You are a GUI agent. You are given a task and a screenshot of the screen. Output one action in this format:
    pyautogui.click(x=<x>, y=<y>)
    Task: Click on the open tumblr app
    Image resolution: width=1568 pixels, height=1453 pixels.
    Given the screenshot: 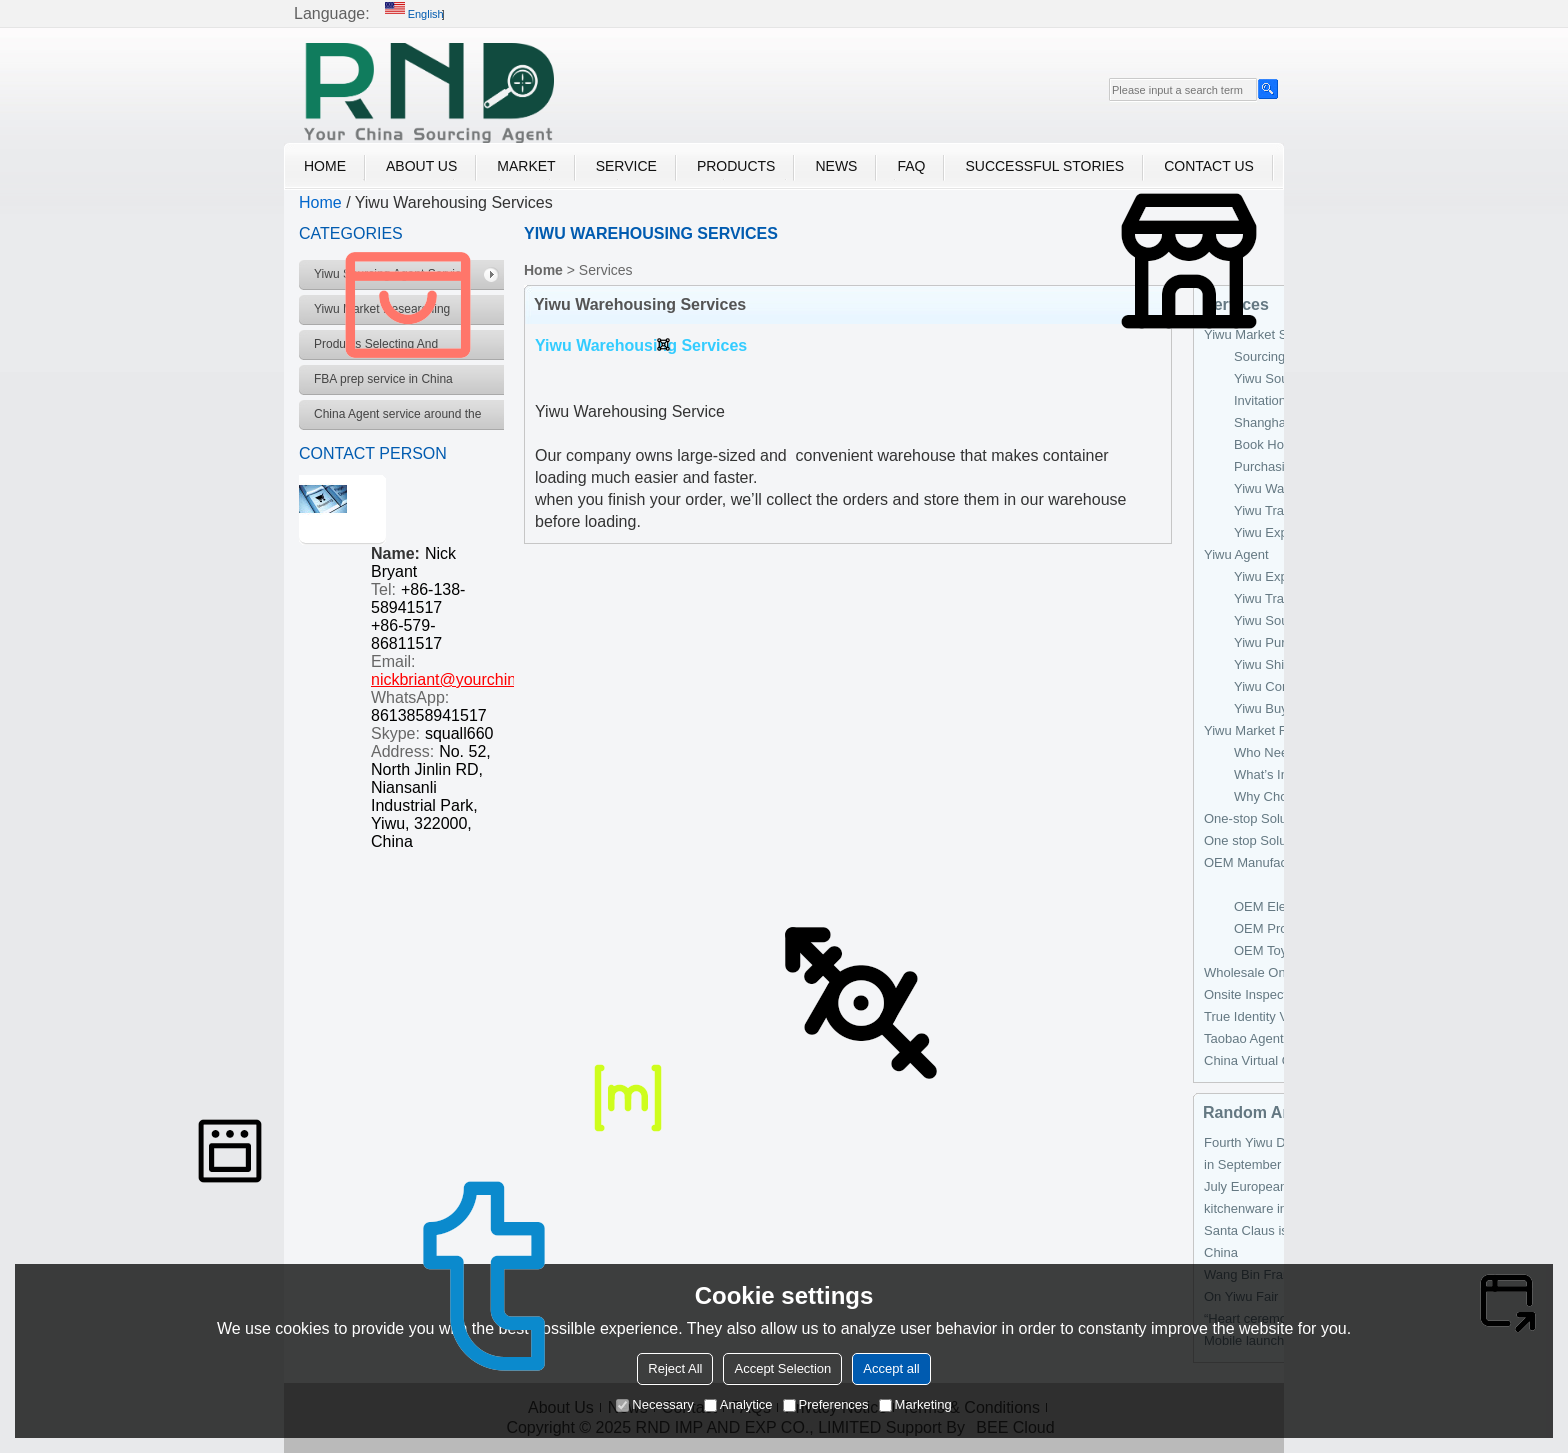 What is the action you would take?
    pyautogui.click(x=484, y=1276)
    